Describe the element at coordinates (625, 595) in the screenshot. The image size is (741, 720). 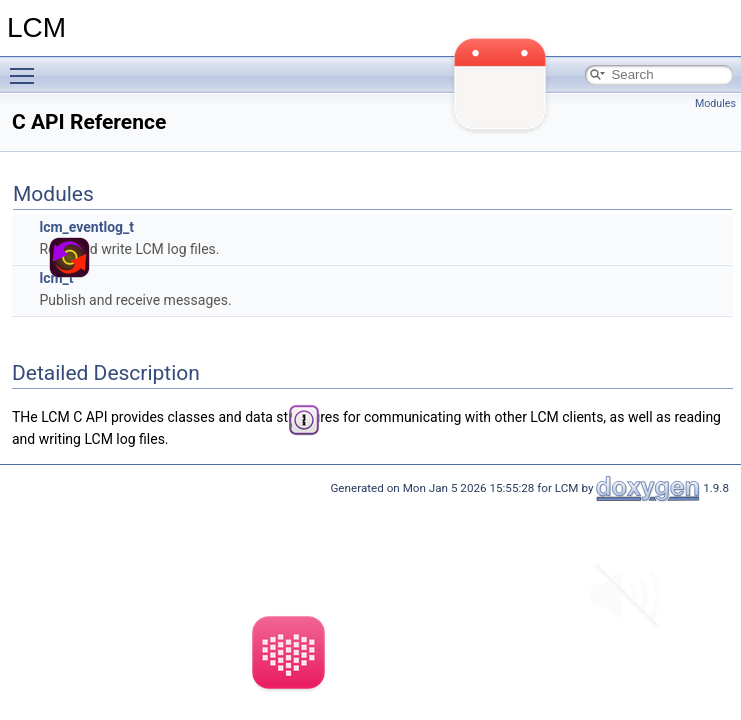
I see `indicates audio is muted` at that location.